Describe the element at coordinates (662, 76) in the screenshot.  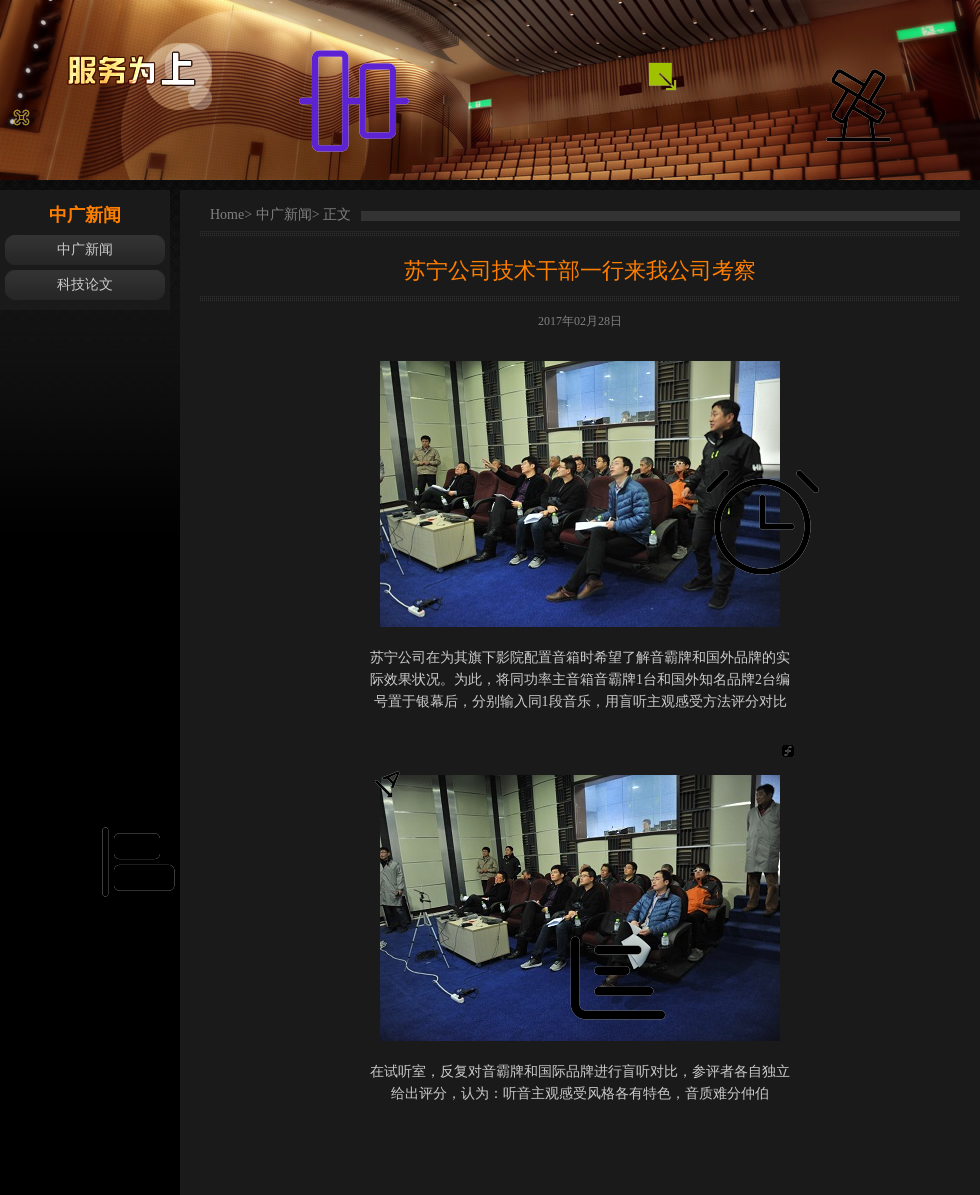
I see `expand content to full screen` at that location.